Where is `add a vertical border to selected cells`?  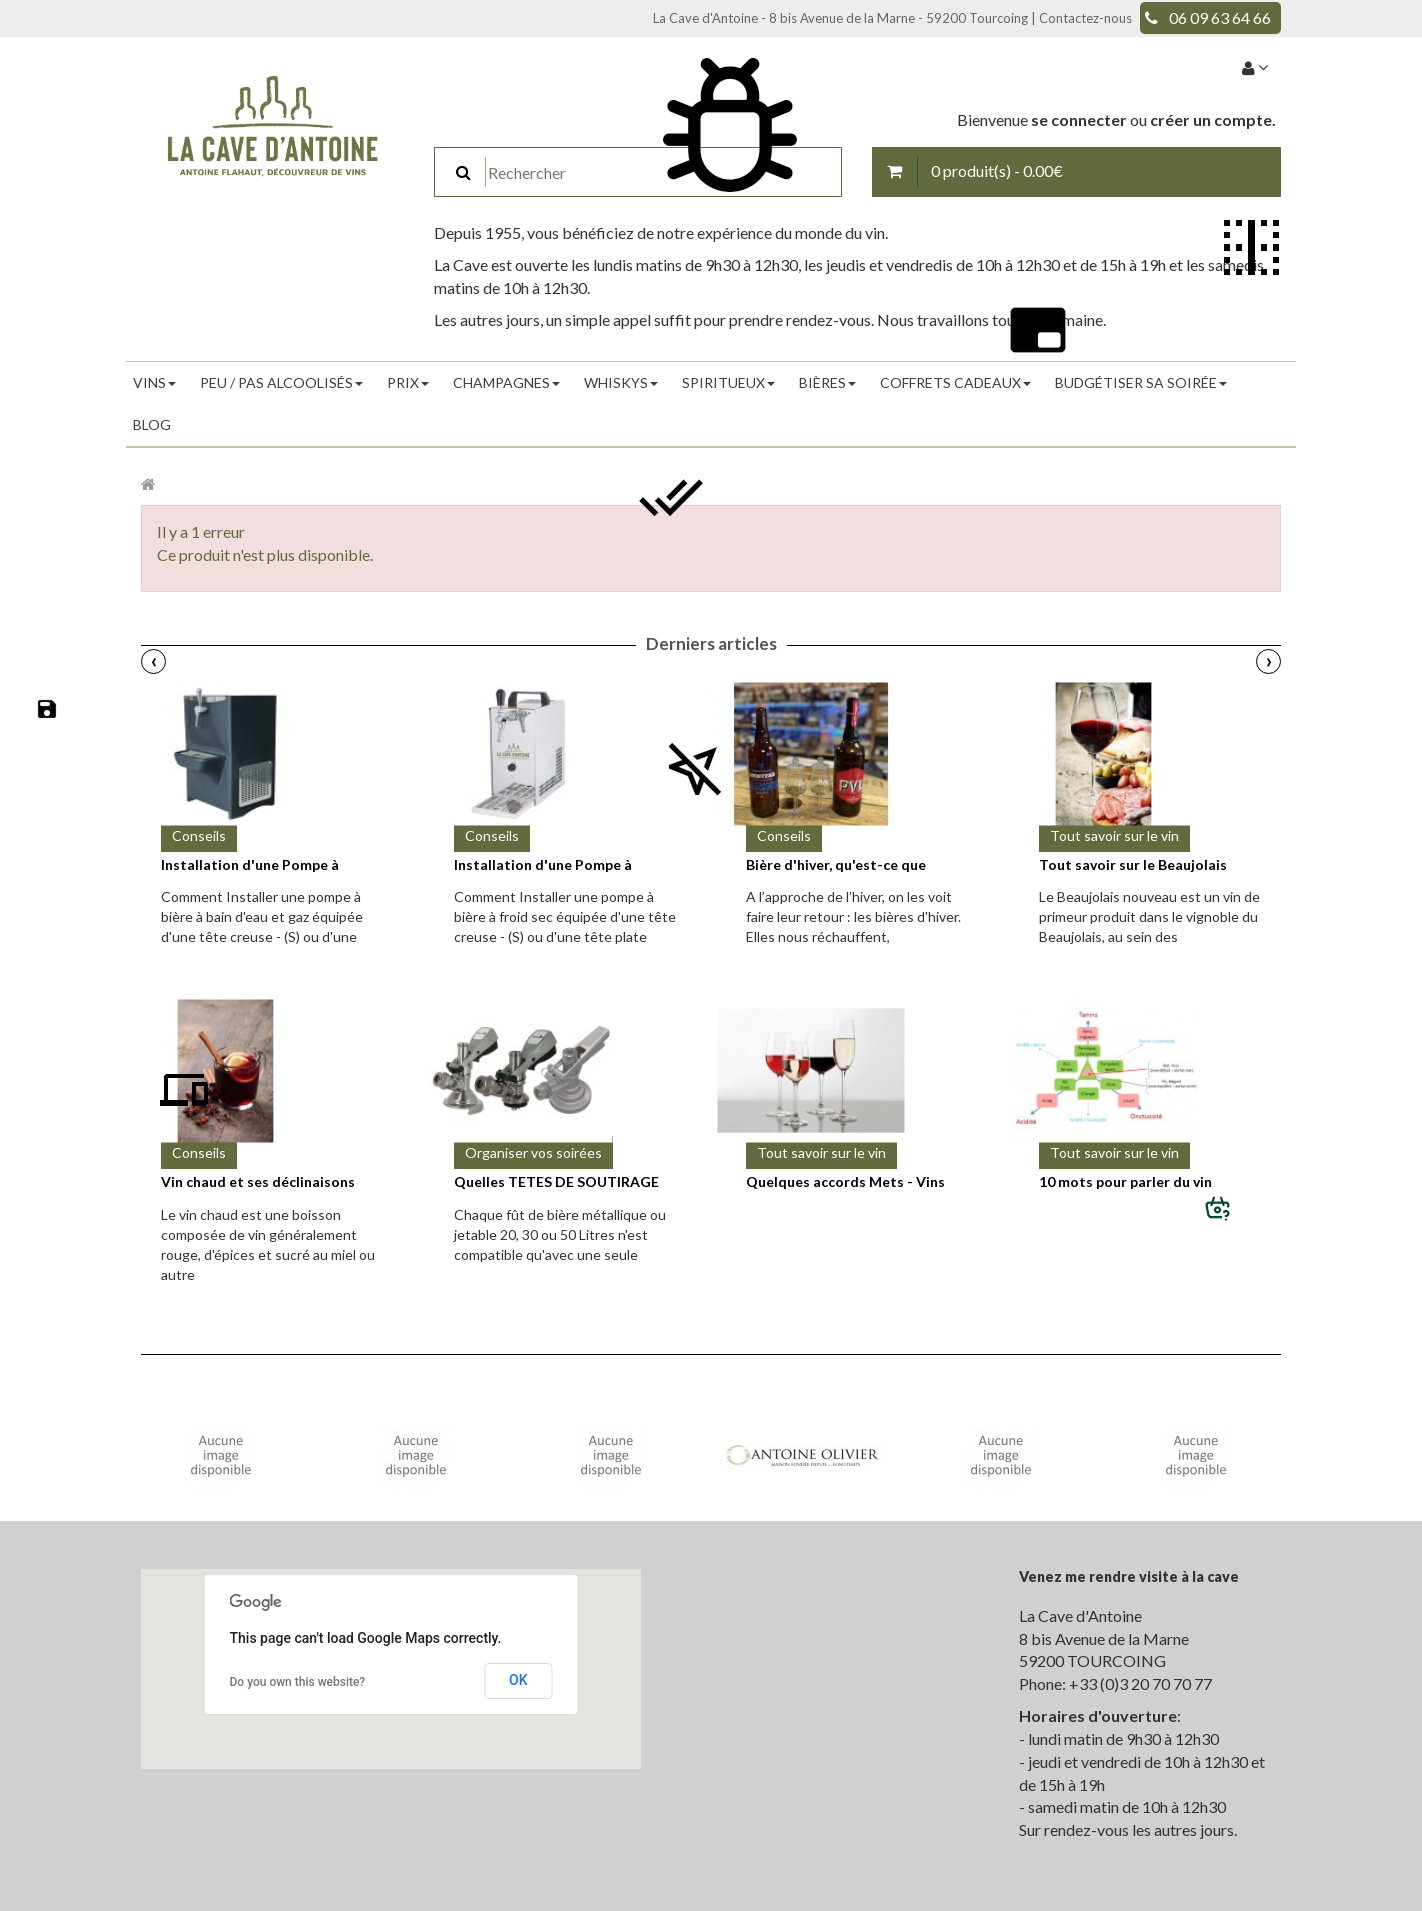
add a vertical border to selected cells is located at coordinates (1251, 247).